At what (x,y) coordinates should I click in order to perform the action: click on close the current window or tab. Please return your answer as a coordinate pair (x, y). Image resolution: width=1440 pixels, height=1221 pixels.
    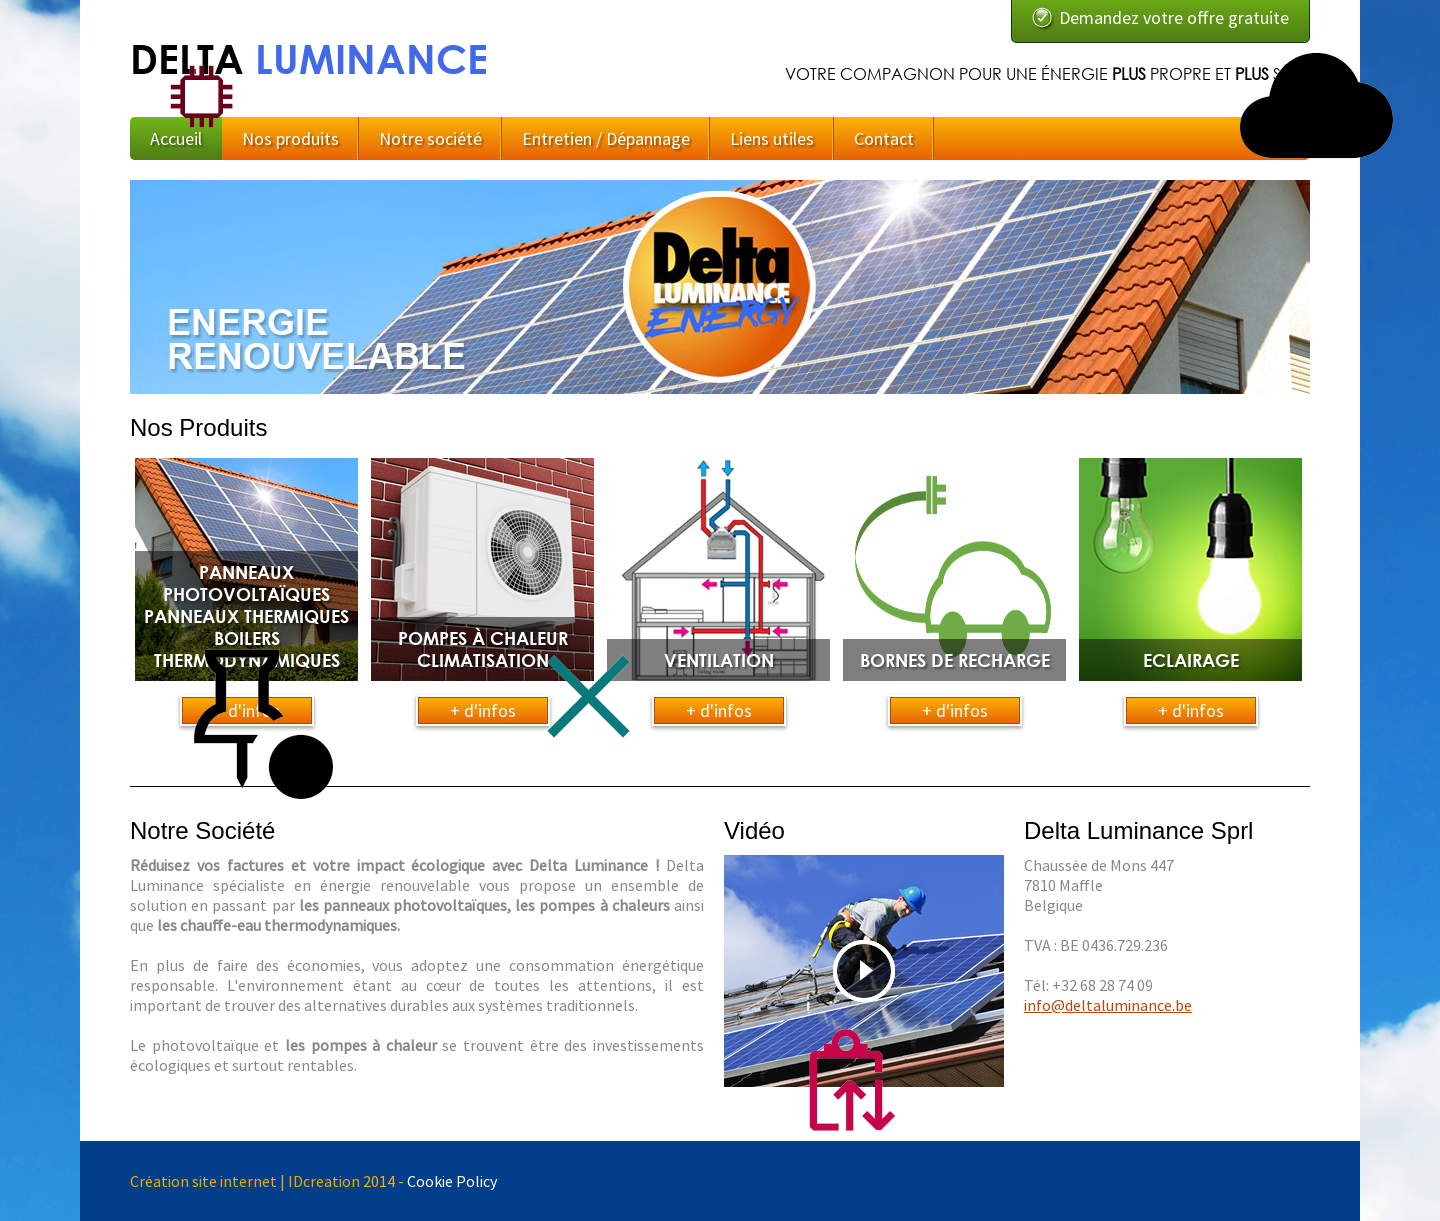
    Looking at the image, I should click on (588, 696).